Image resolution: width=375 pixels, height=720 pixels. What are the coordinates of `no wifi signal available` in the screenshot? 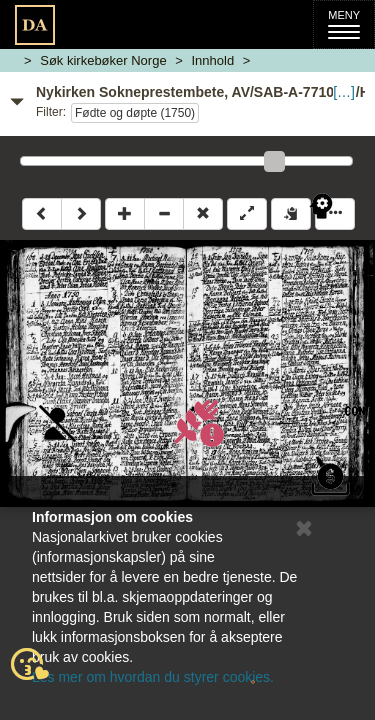 It's located at (253, 673).